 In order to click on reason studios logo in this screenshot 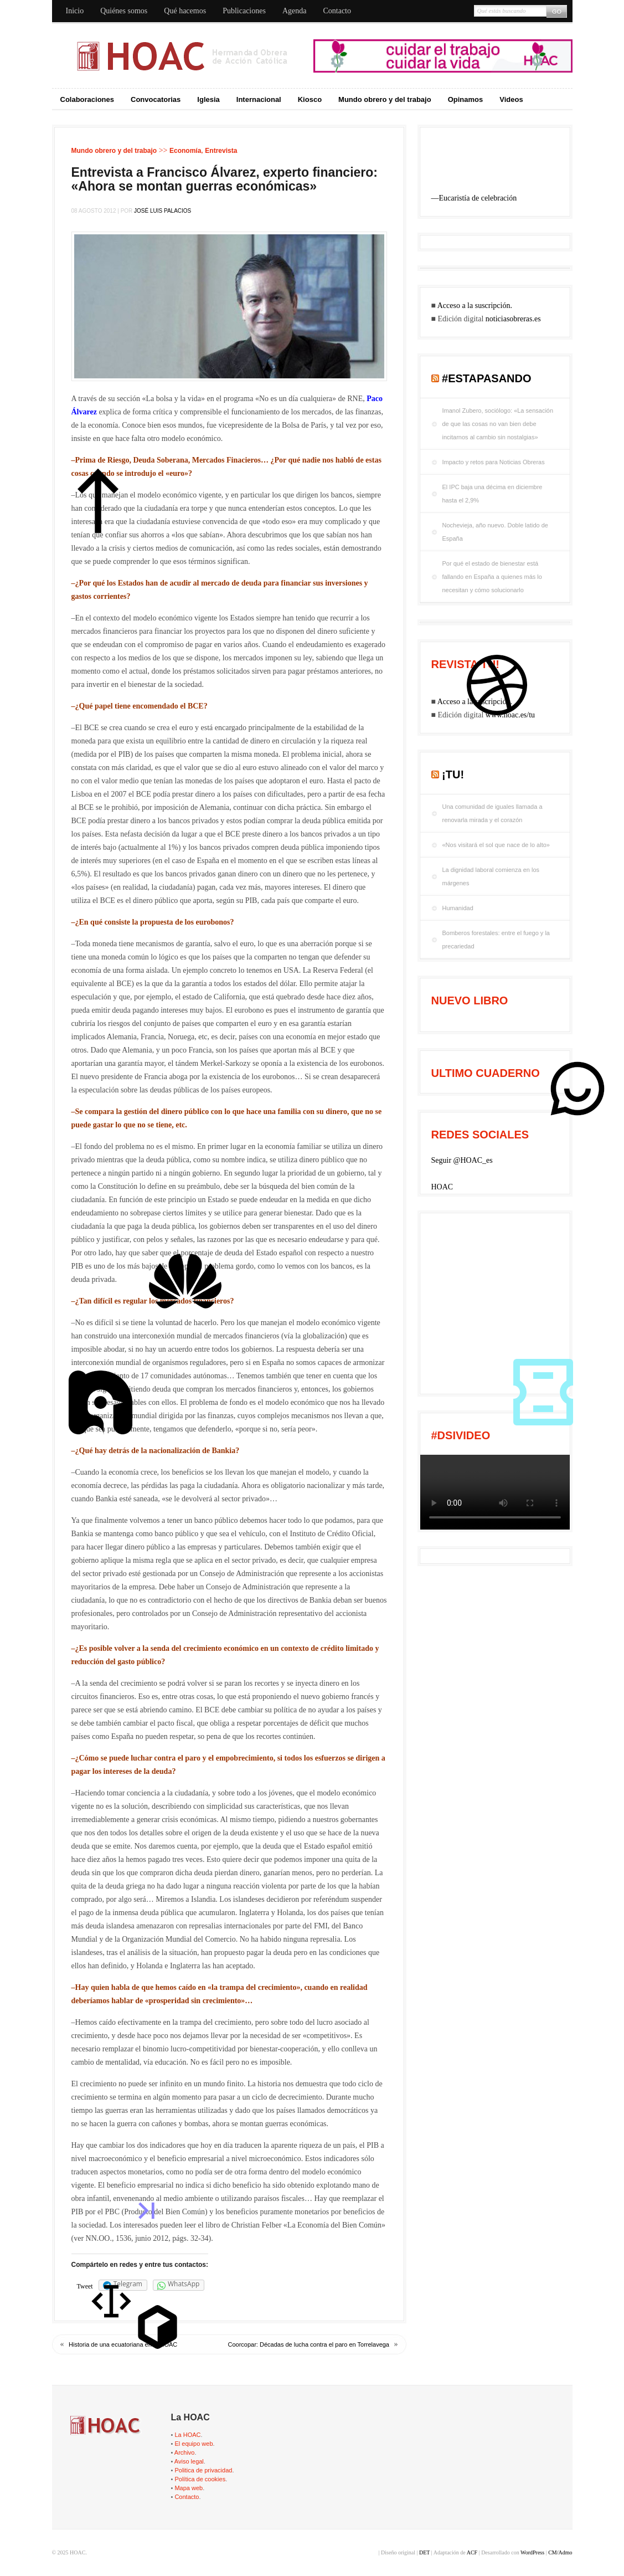, I will do `click(157, 2327)`.